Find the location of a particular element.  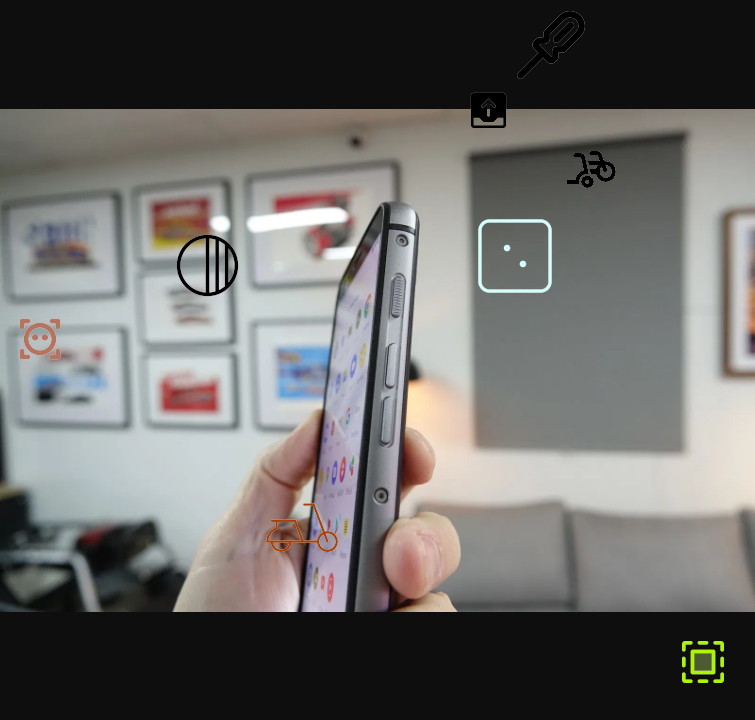

scan face to unlock or authenticate is located at coordinates (40, 339).